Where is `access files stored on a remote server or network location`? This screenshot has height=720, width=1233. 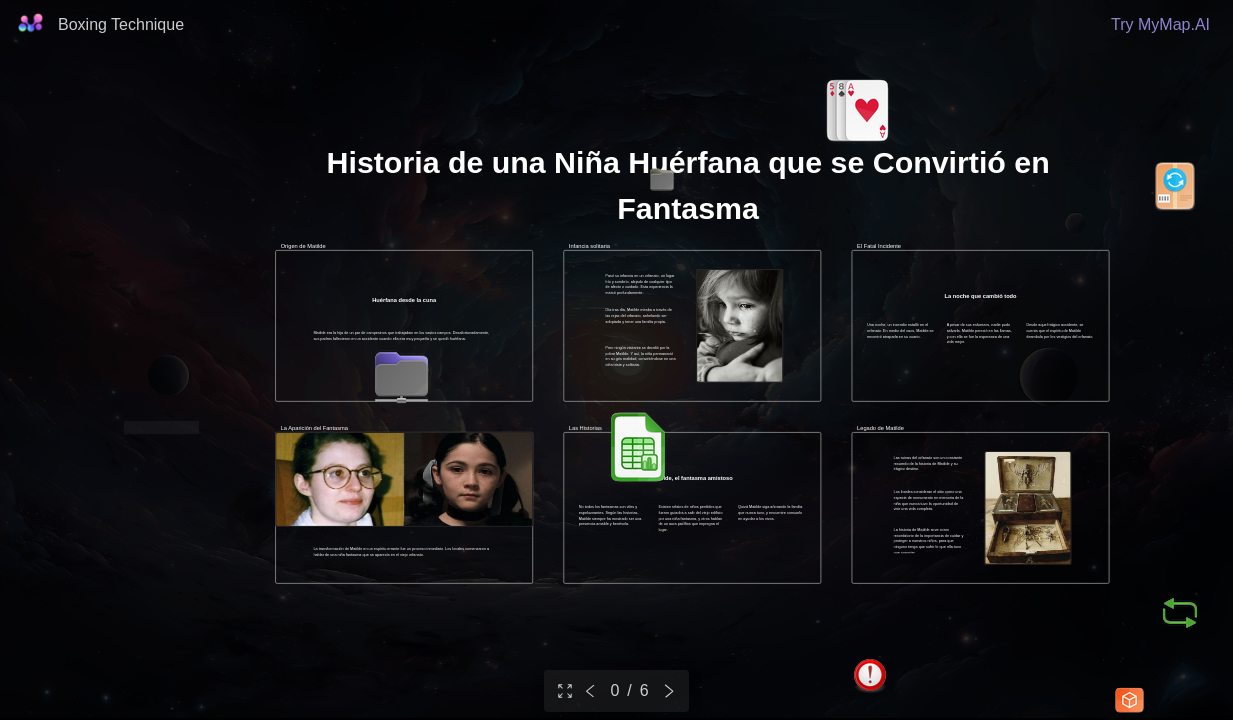
access files stored on a remote server or network location is located at coordinates (401, 376).